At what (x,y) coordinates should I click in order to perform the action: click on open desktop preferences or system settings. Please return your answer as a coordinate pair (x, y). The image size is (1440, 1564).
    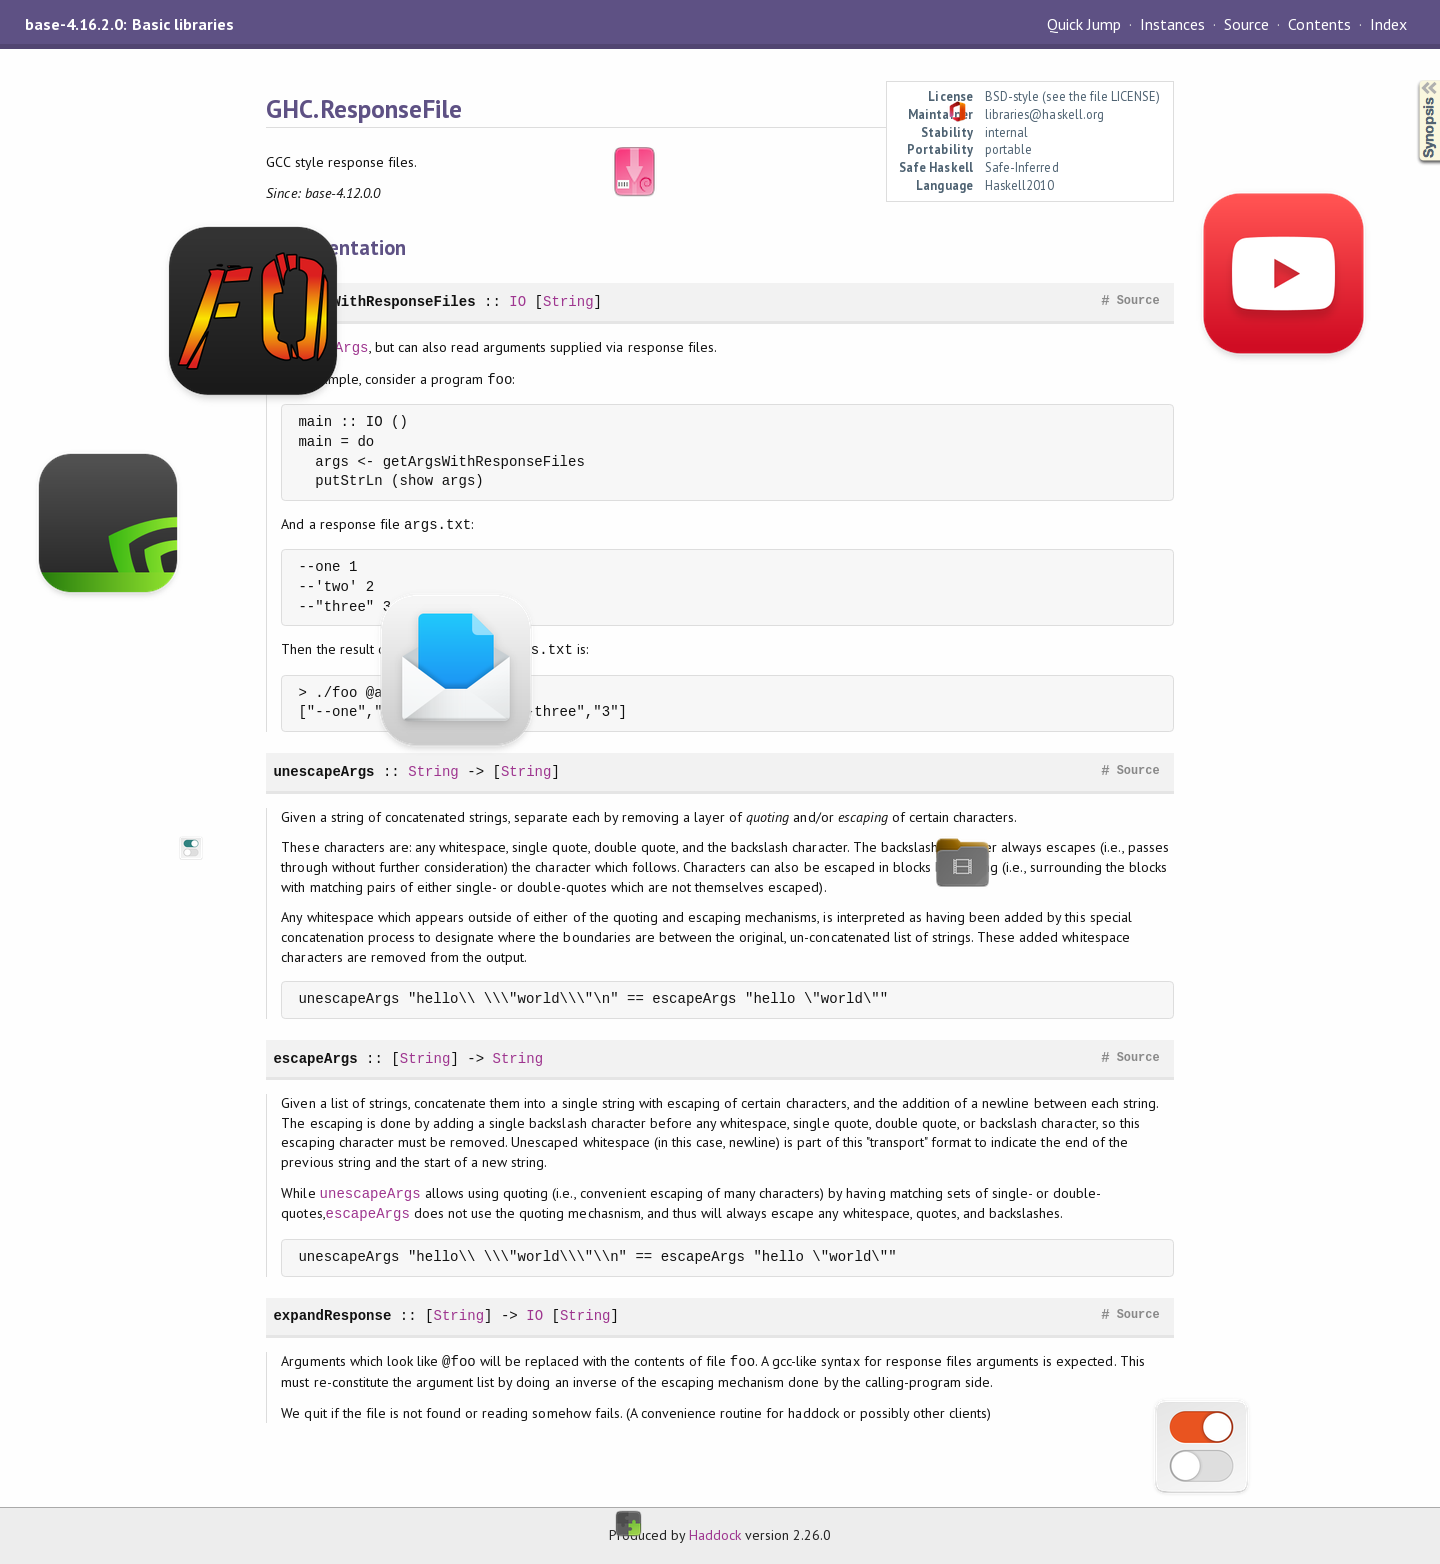
    Looking at the image, I should click on (191, 848).